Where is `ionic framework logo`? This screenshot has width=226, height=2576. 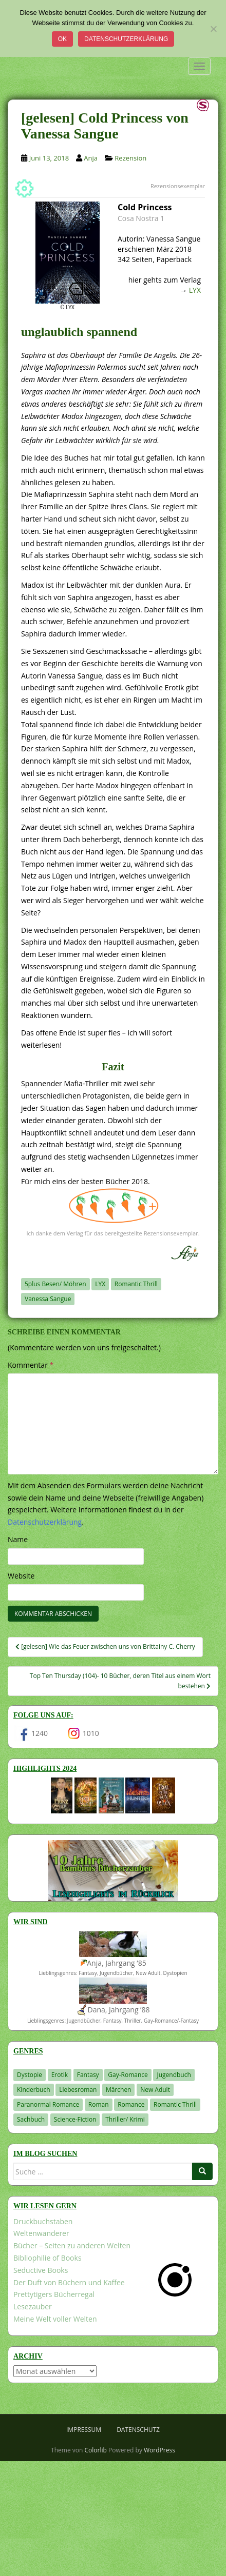
ionic framework logo is located at coordinates (175, 2280).